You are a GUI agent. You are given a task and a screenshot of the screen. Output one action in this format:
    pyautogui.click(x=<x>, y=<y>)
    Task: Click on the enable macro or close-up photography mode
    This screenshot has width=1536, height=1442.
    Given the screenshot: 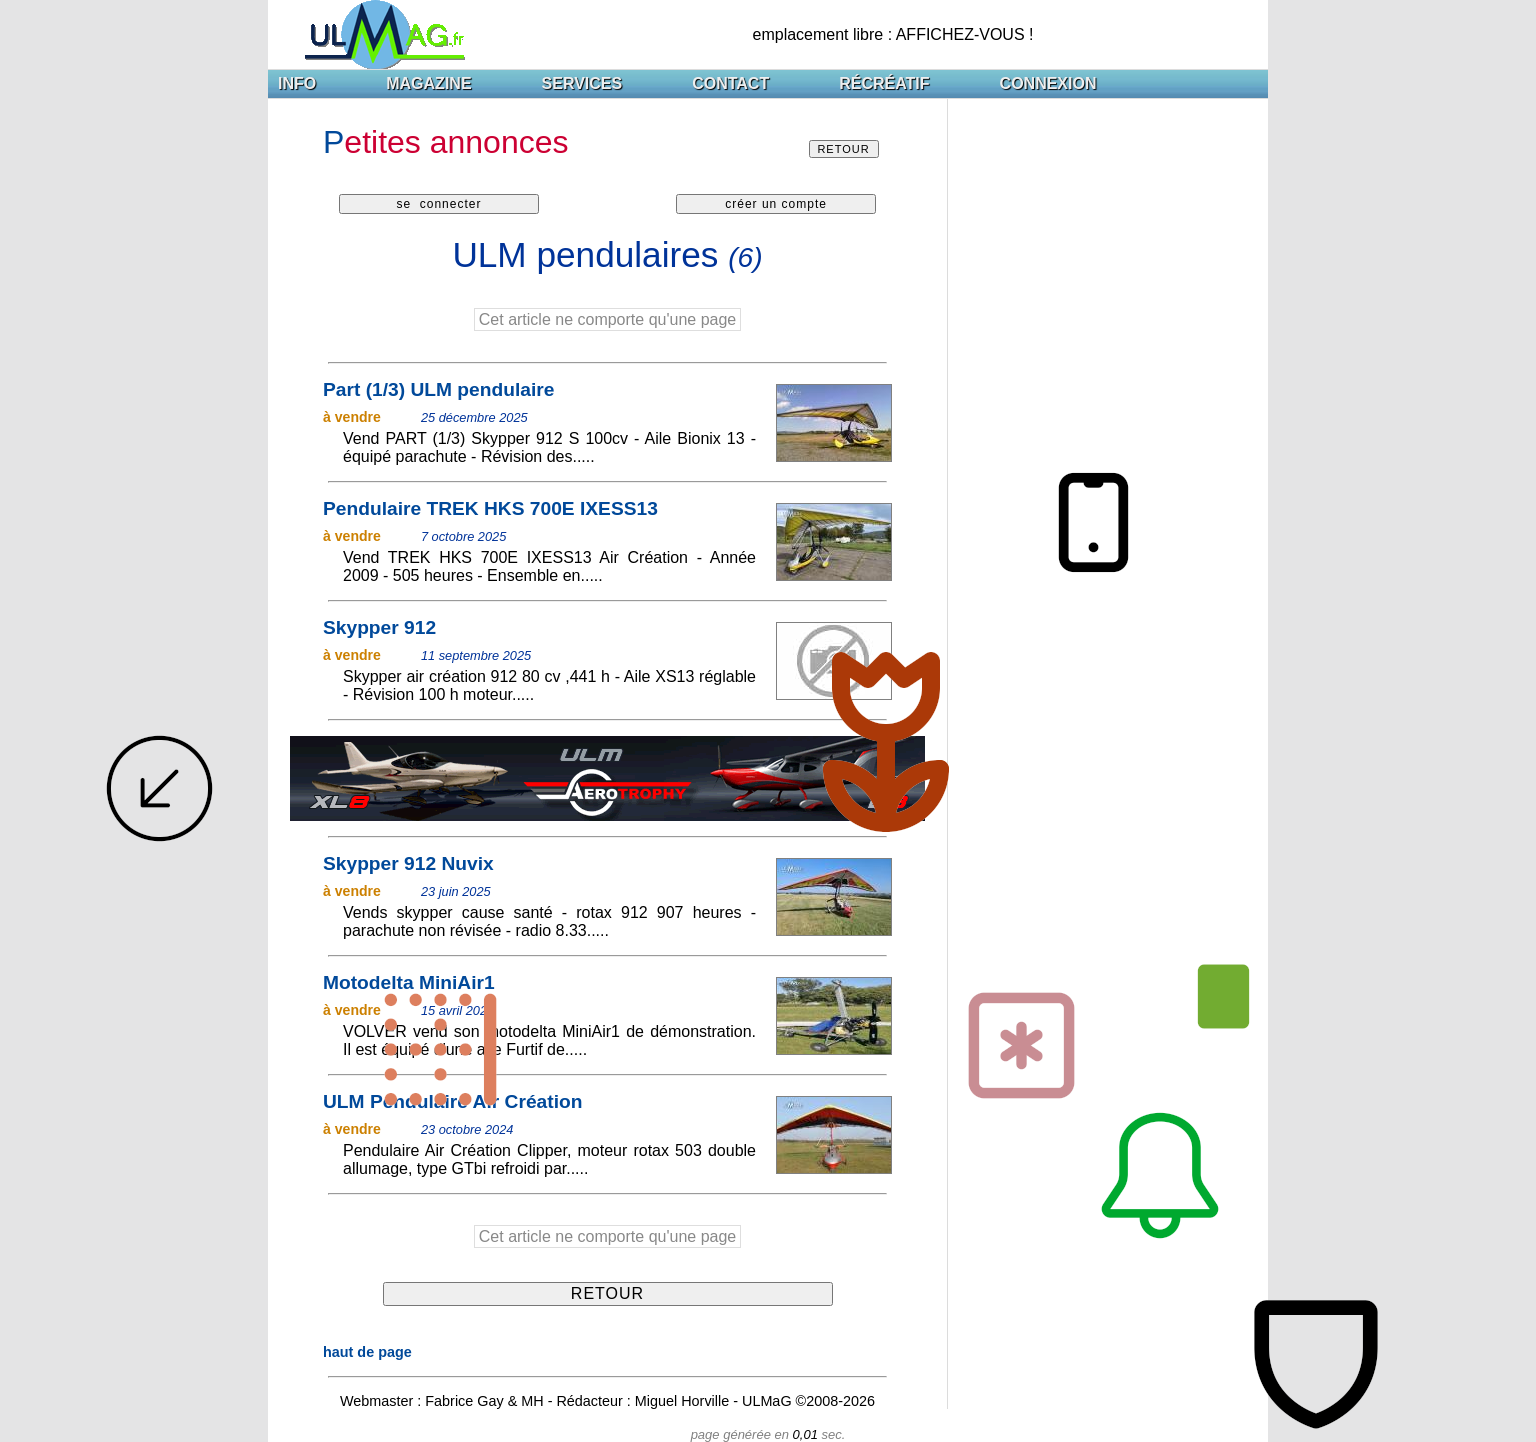 What is the action you would take?
    pyautogui.click(x=886, y=742)
    